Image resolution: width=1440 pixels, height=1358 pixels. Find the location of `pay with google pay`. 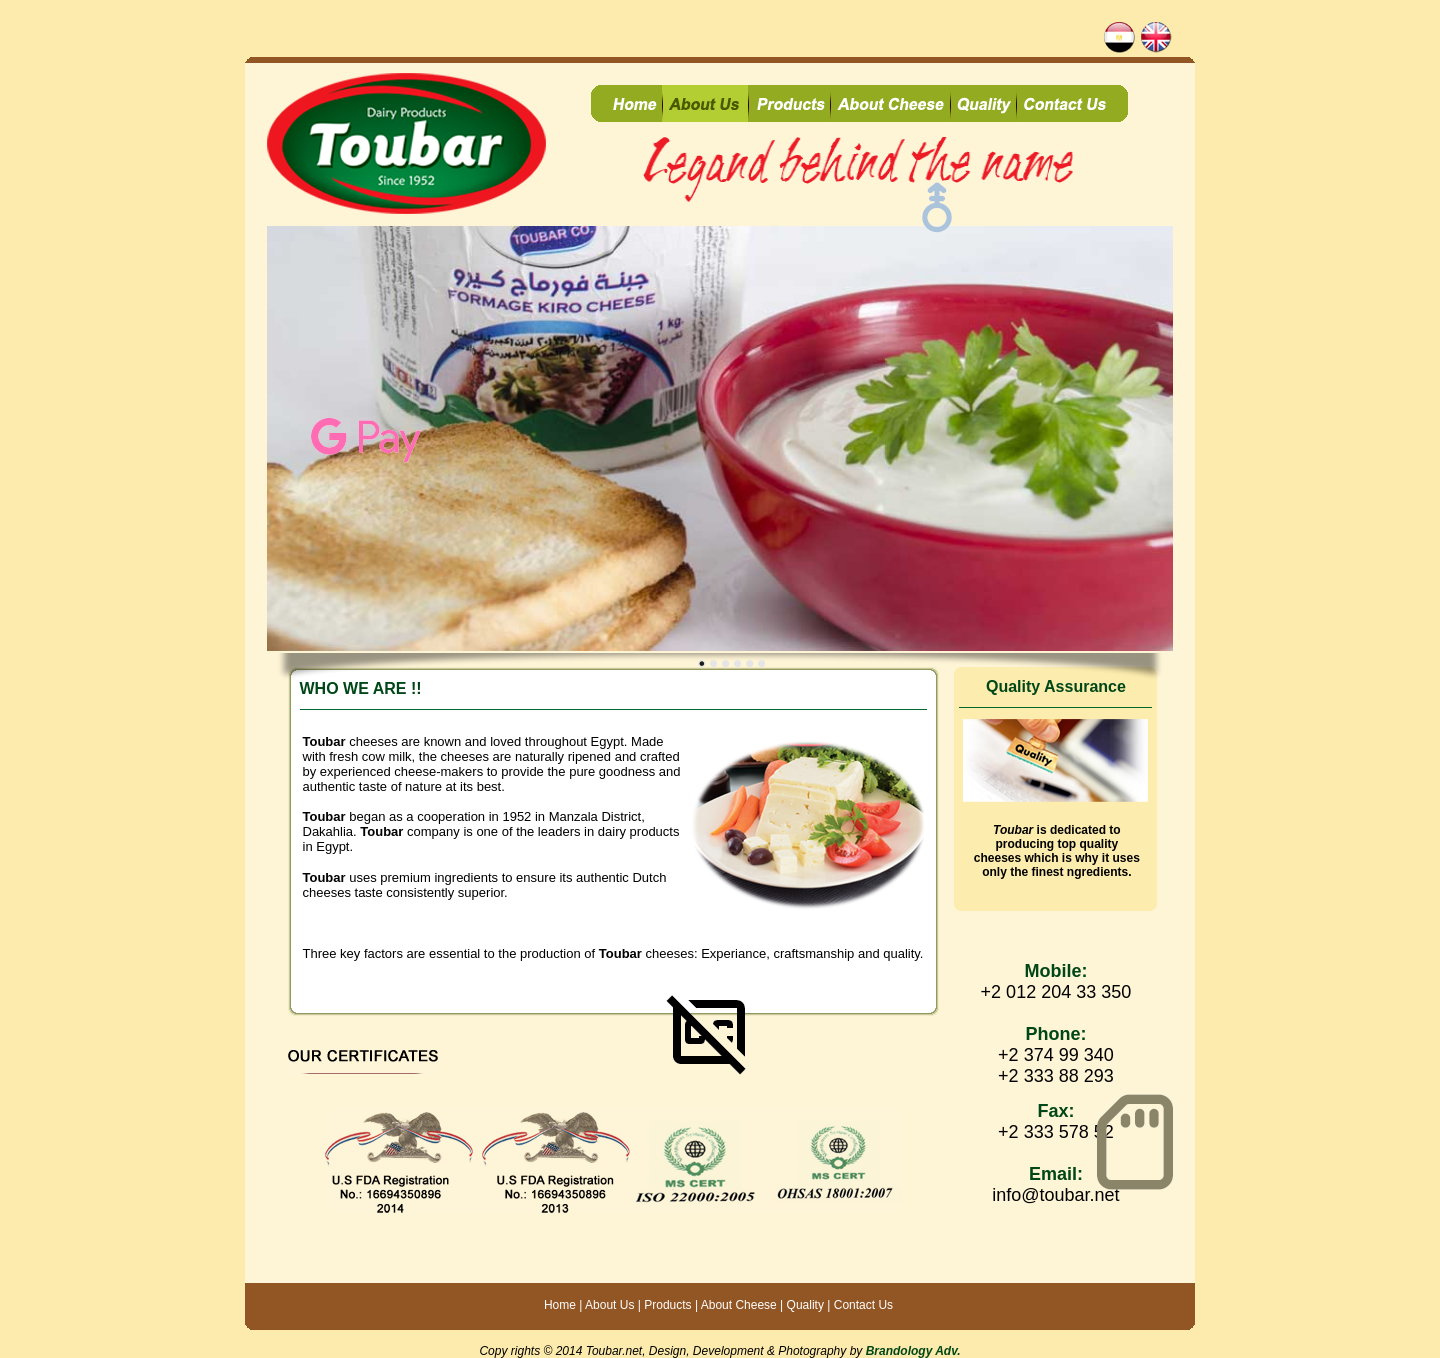

pay with google pay is located at coordinates (366, 440).